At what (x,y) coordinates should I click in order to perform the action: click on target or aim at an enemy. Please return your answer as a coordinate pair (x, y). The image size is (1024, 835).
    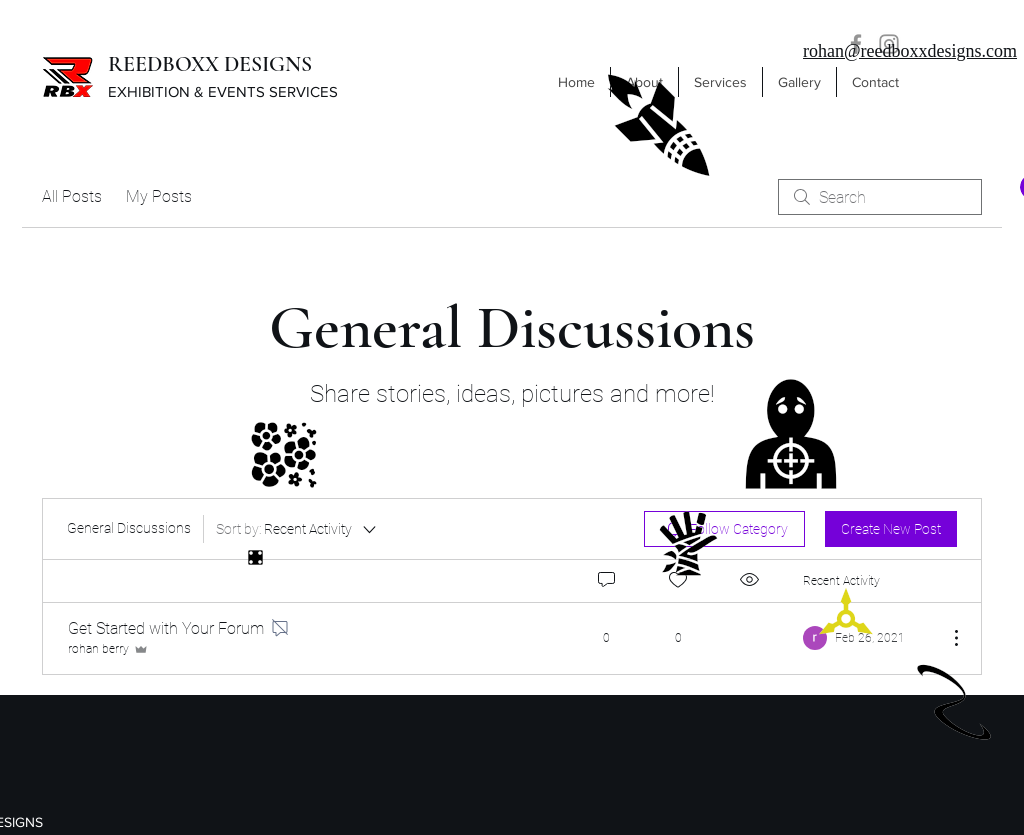
    Looking at the image, I should click on (791, 434).